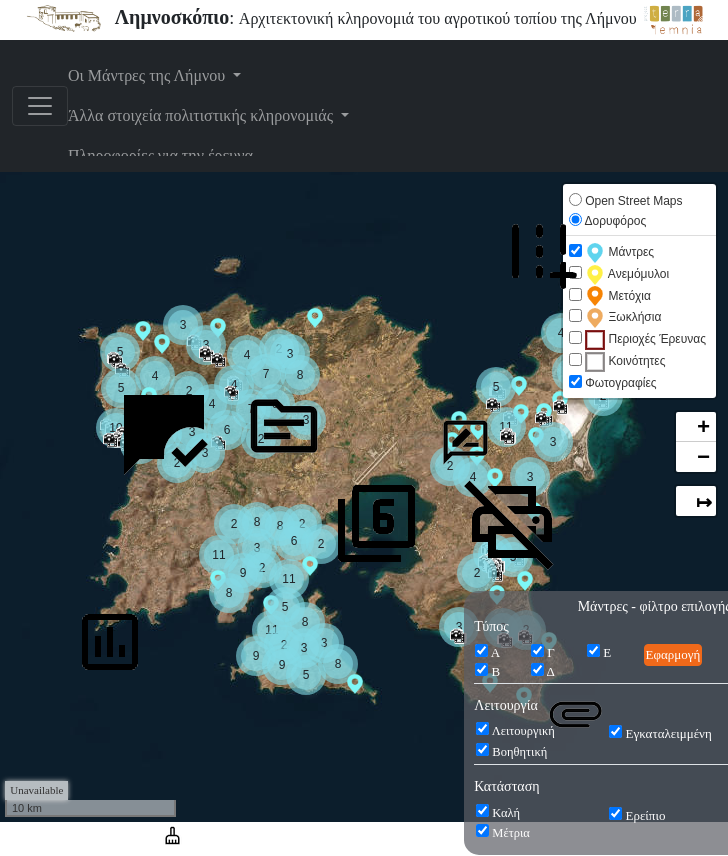 This screenshot has width=728, height=856. What do you see at coordinates (574, 714) in the screenshot?
I see `attach a file to your message` at bounding box center [574, 714].